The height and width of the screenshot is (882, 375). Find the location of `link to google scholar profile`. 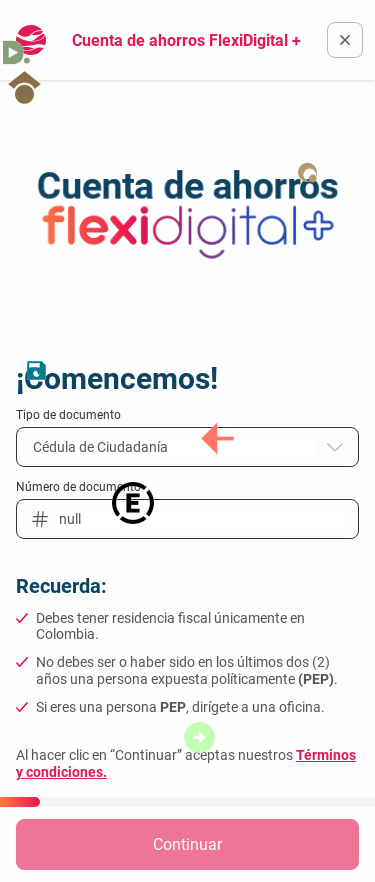

link to google scholar profile is located at coordinates (24, 87).